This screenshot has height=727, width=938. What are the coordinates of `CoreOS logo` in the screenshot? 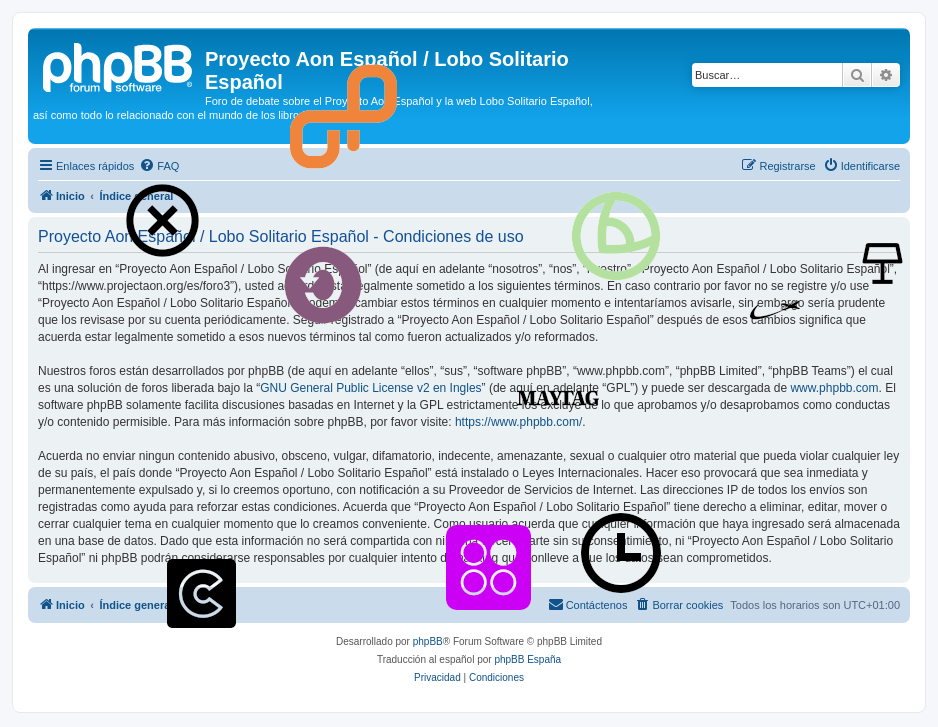 It's located at (616, 236).